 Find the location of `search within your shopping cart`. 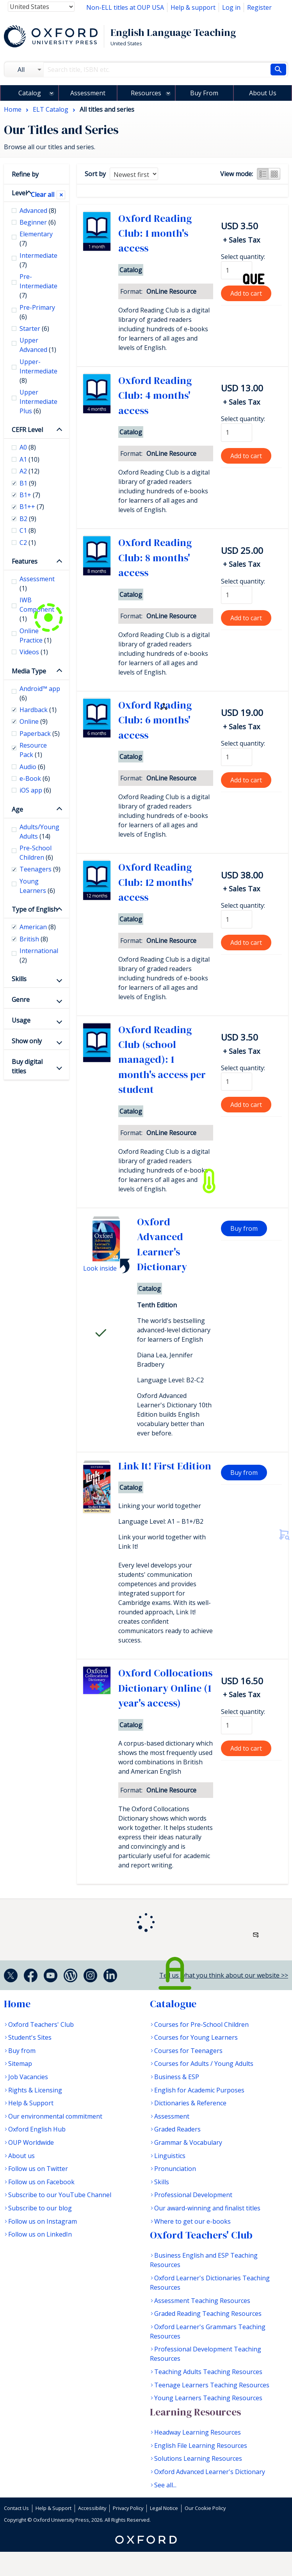

search within your shopping cart is located at coordinates (284, 1534).